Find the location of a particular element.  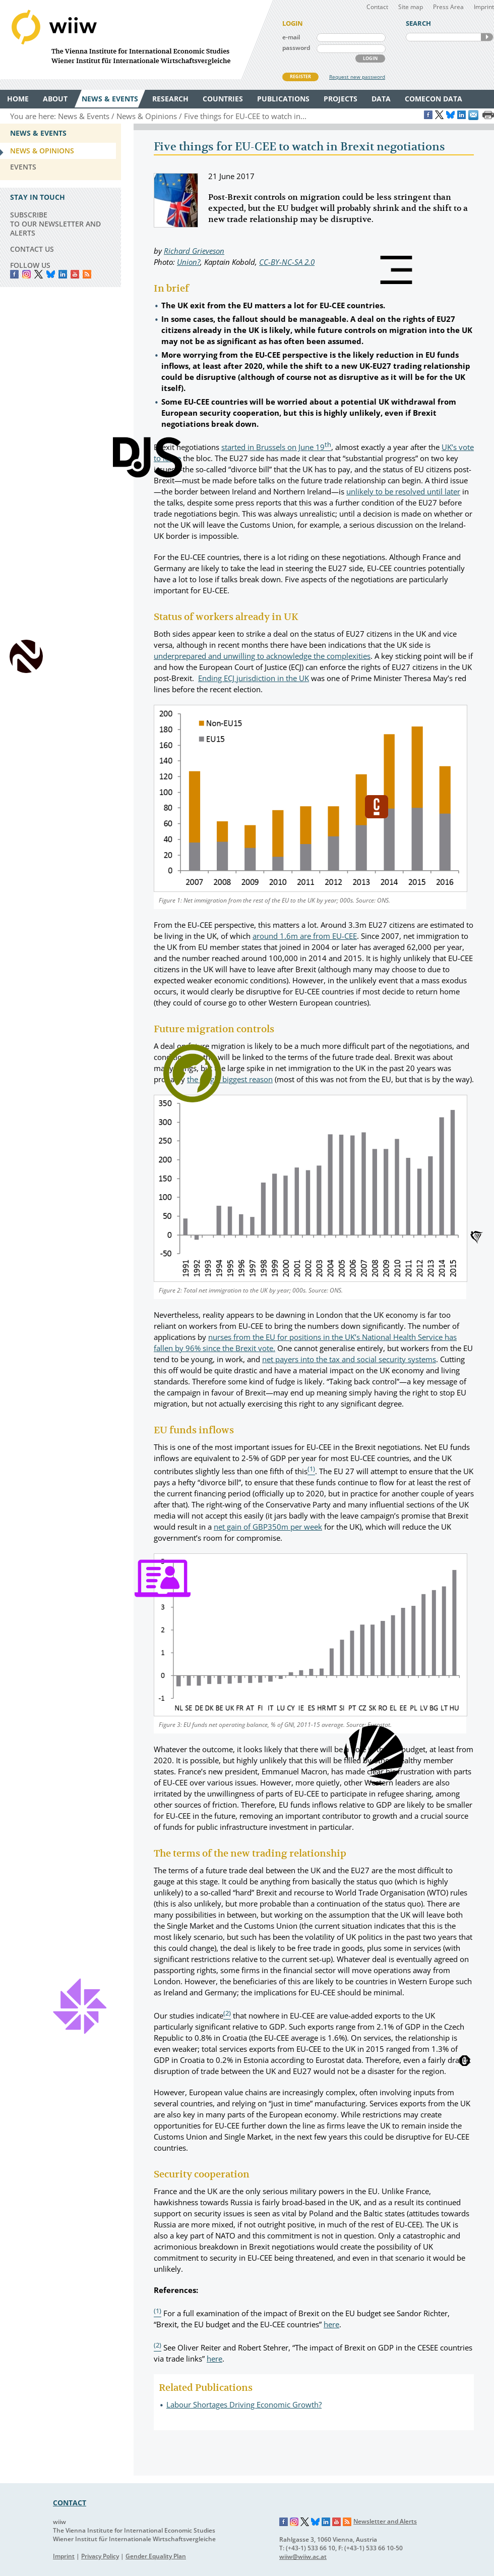

open the Ryanair app is located at coordinates (476, 1237).